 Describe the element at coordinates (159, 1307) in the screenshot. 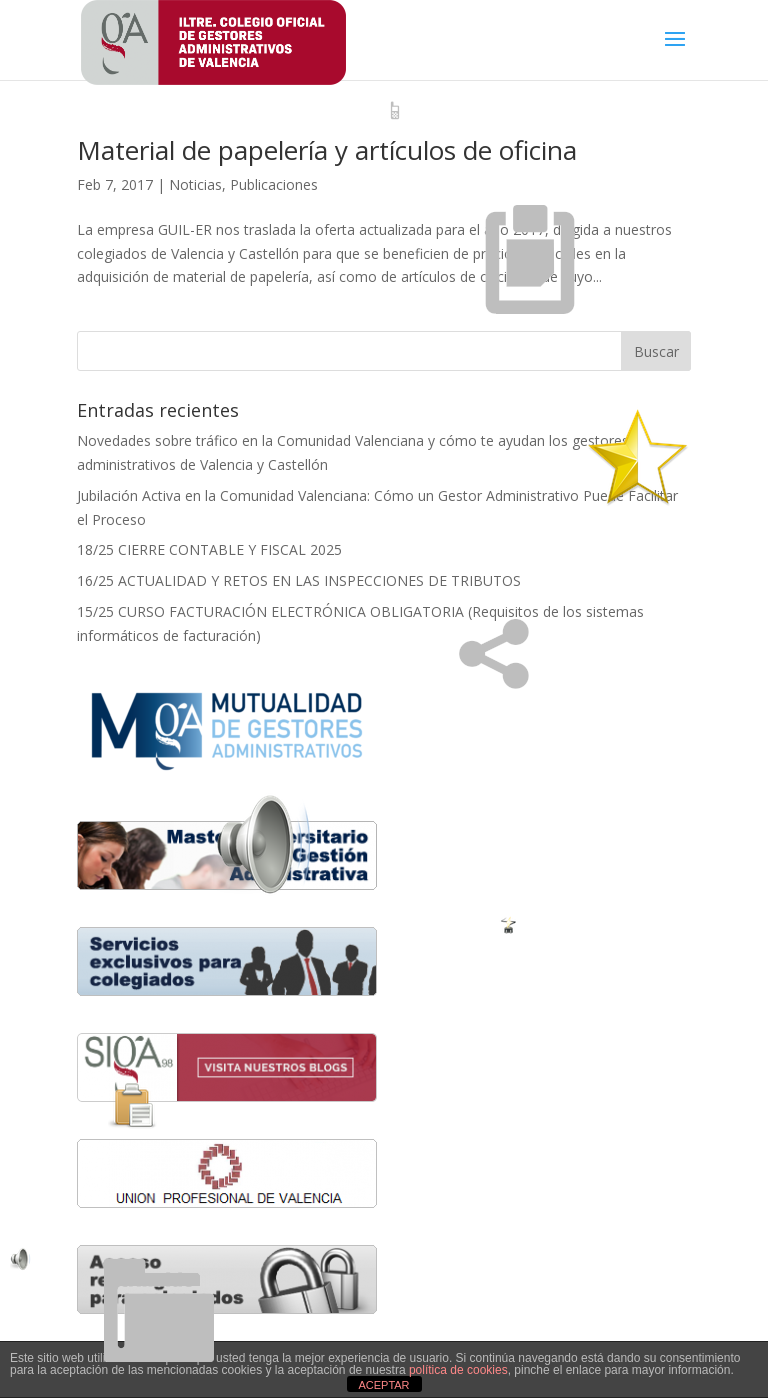

I see `open file browser or documents folder` at that location.